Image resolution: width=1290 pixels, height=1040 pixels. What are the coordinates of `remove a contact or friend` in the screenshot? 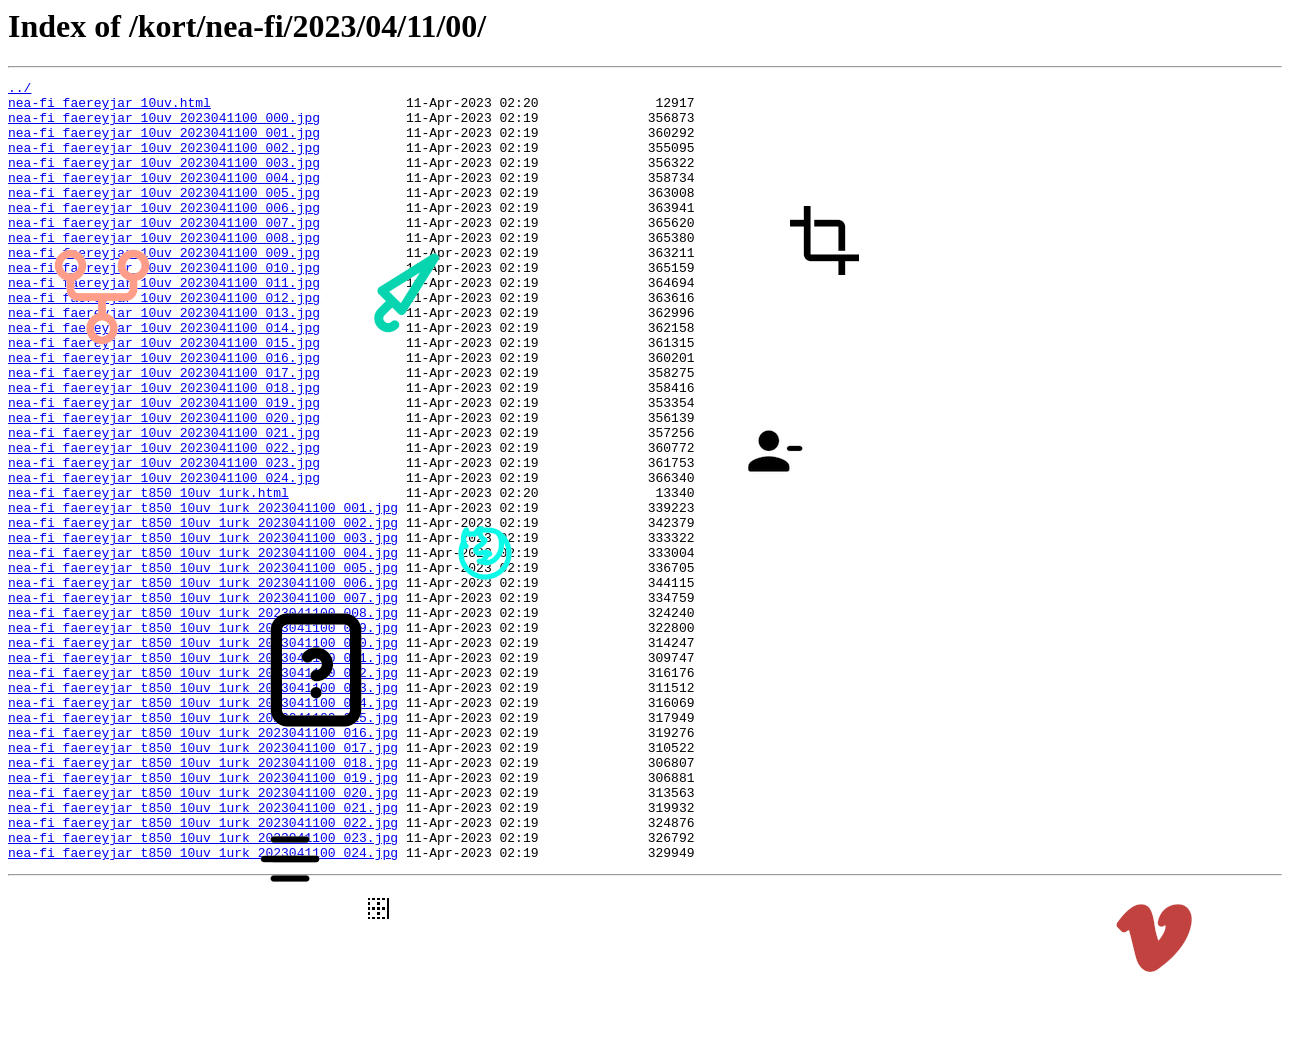 It's located at (774, 451).